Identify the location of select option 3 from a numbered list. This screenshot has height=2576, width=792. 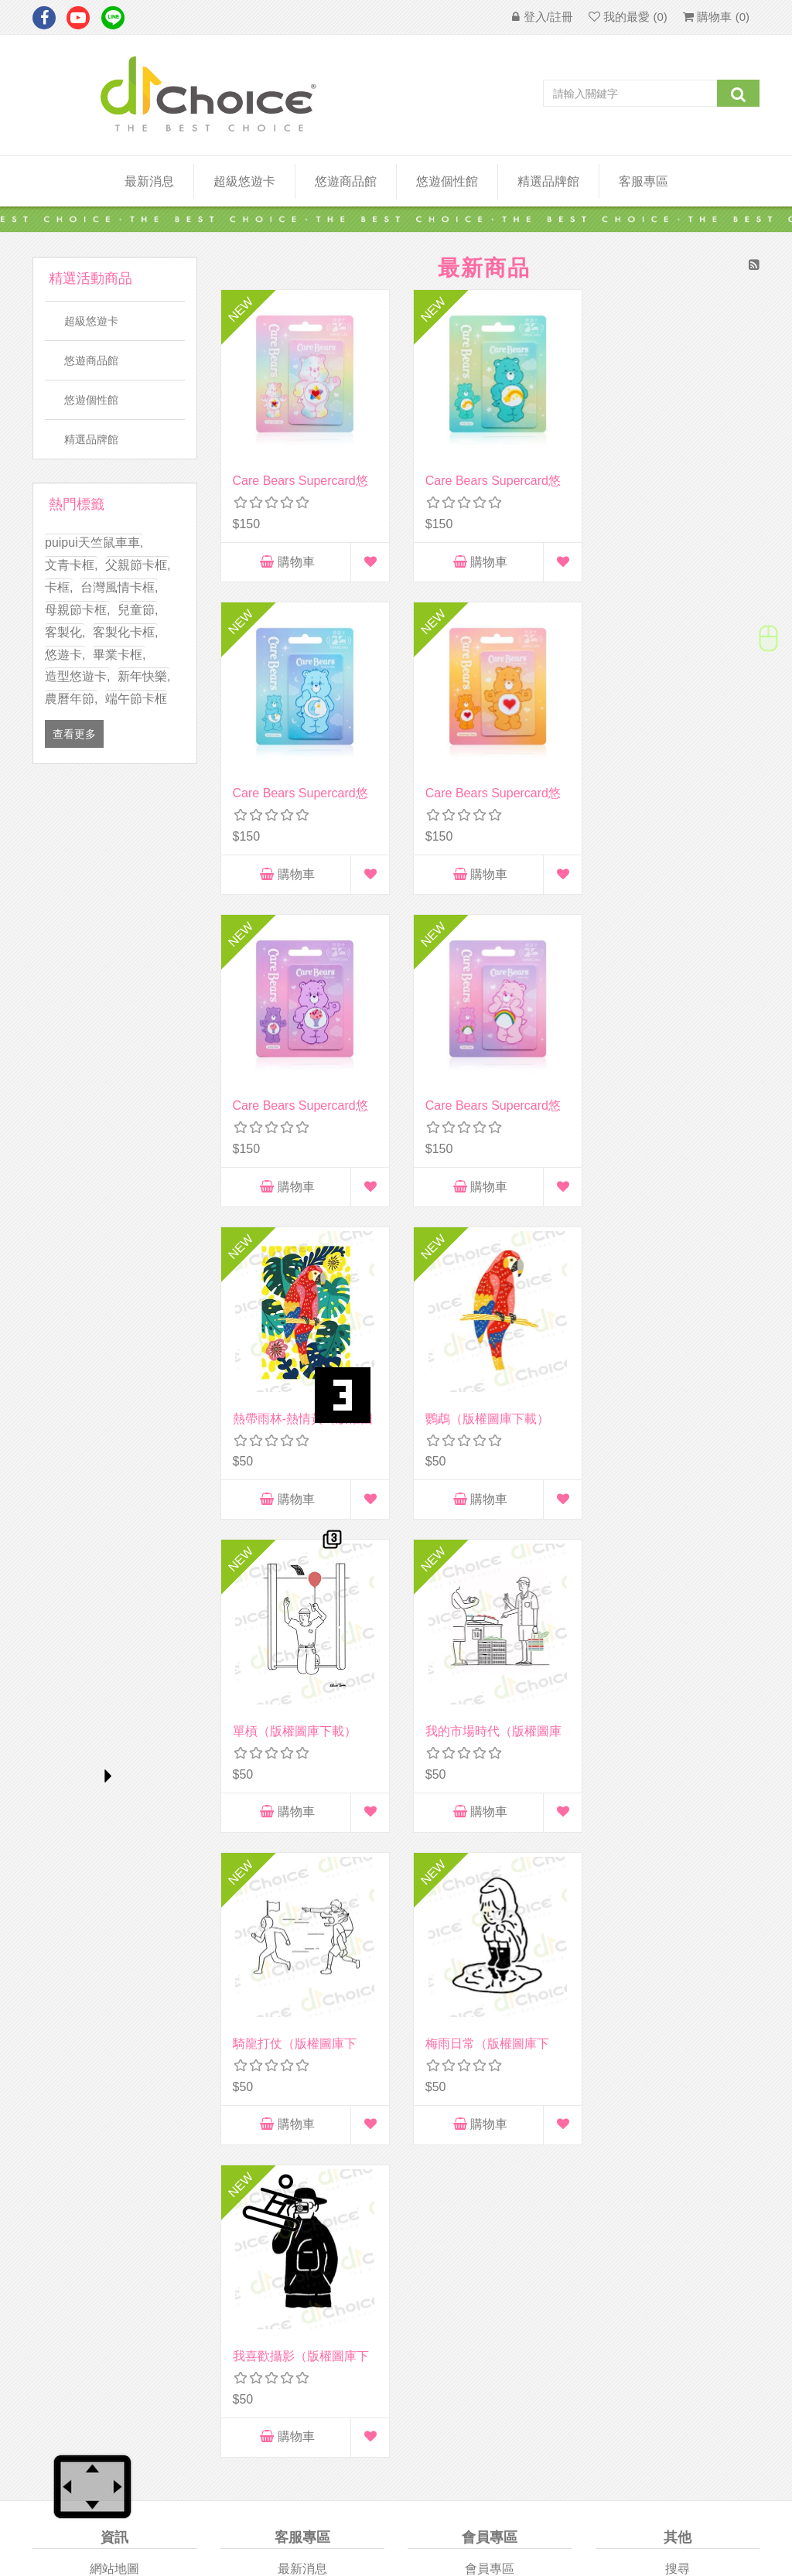
(343, 1395).